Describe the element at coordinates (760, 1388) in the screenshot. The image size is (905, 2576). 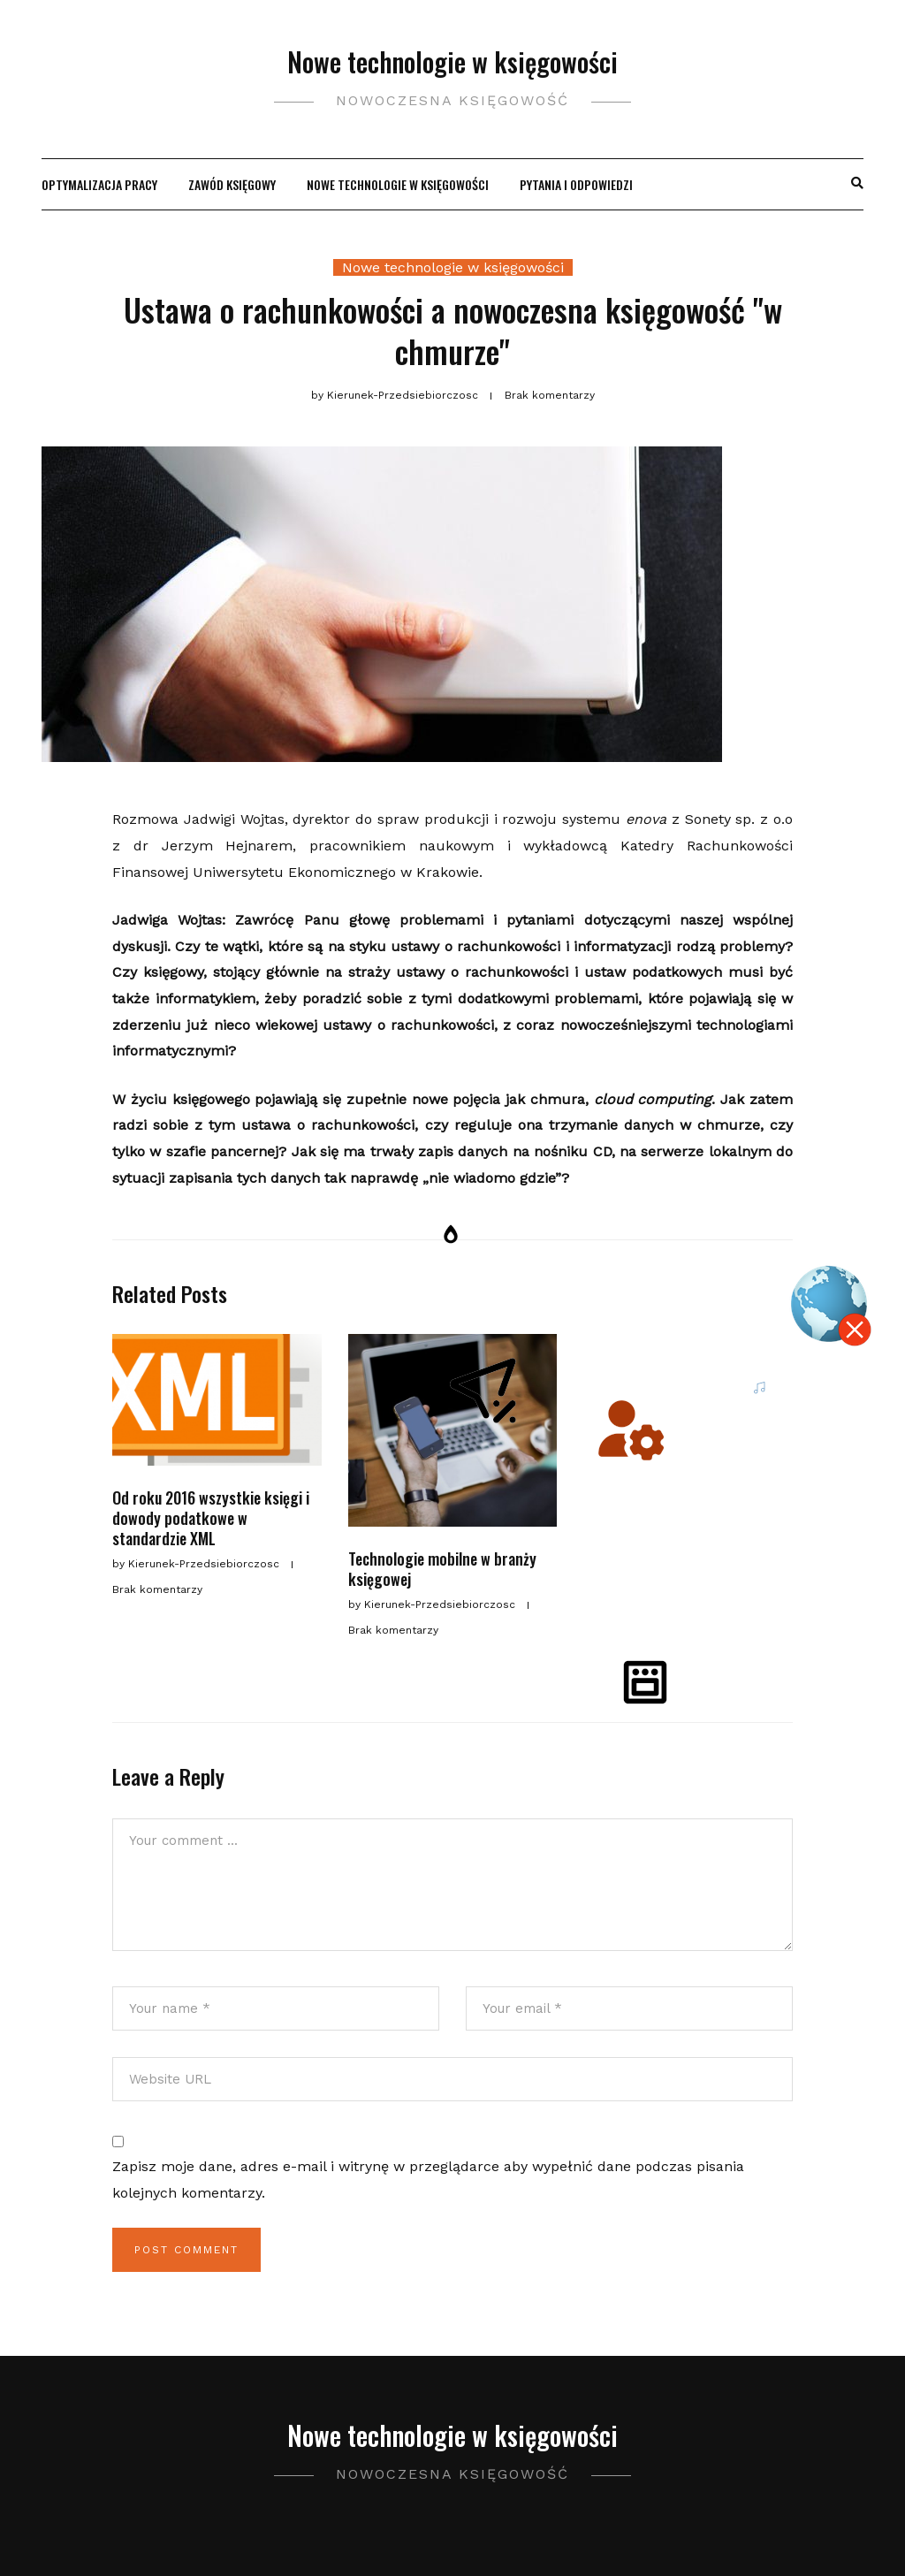
I see `access music or audio player` at that location.